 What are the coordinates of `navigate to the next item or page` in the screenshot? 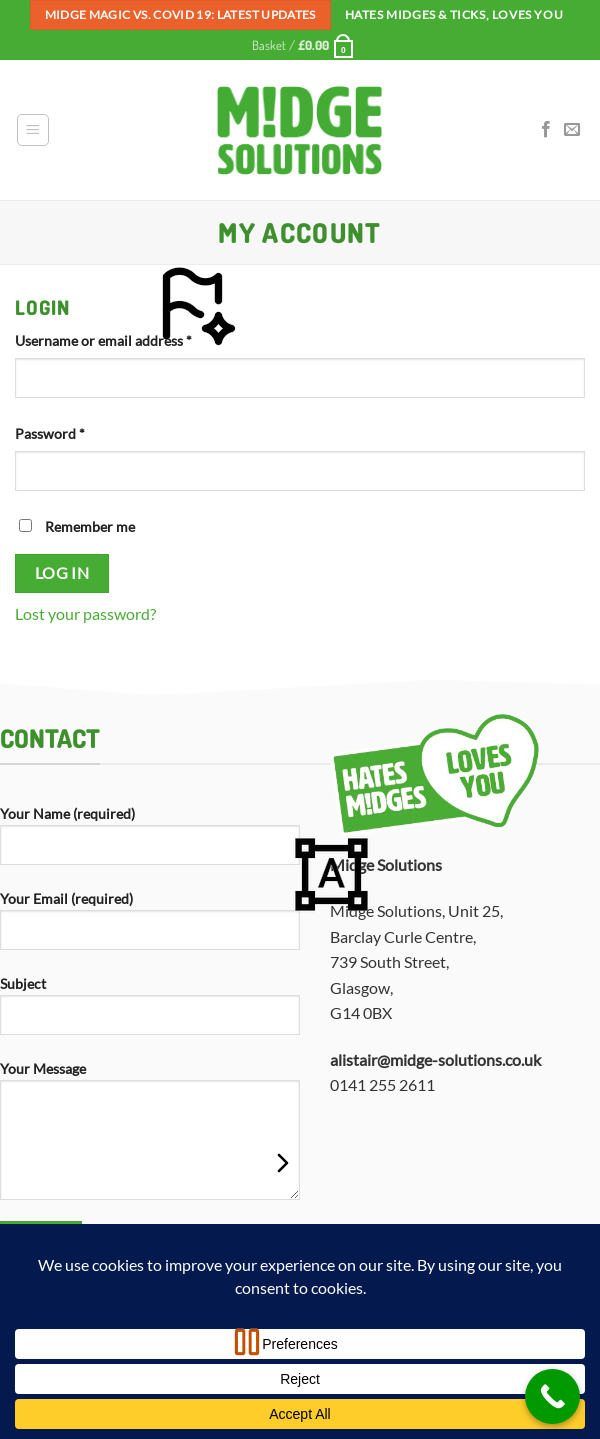 It's located at (283, 1163).